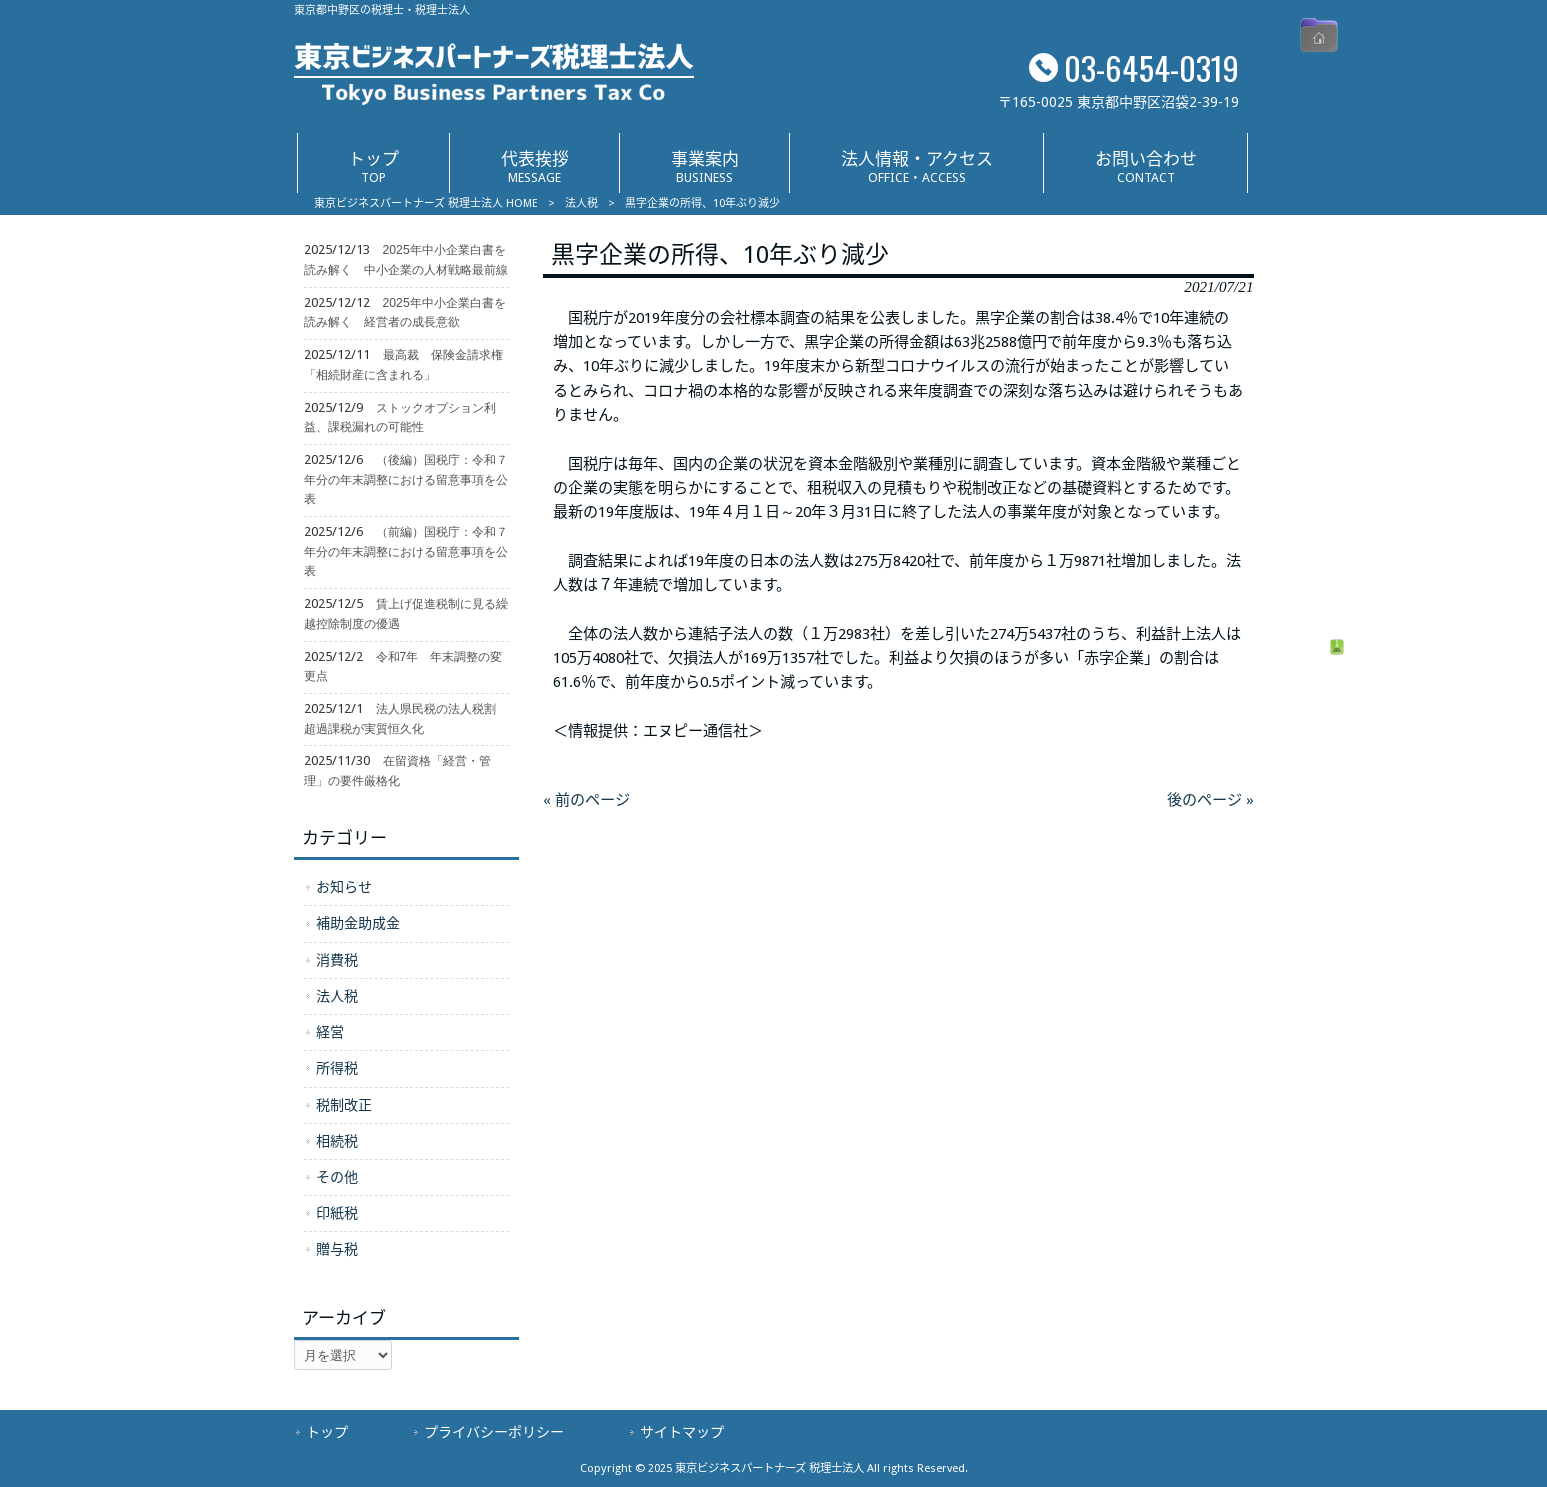  What do you see at coordinates (1337, 647) in the screenshot?
I see `android app installation package file` at bounding box center [1337, 647].